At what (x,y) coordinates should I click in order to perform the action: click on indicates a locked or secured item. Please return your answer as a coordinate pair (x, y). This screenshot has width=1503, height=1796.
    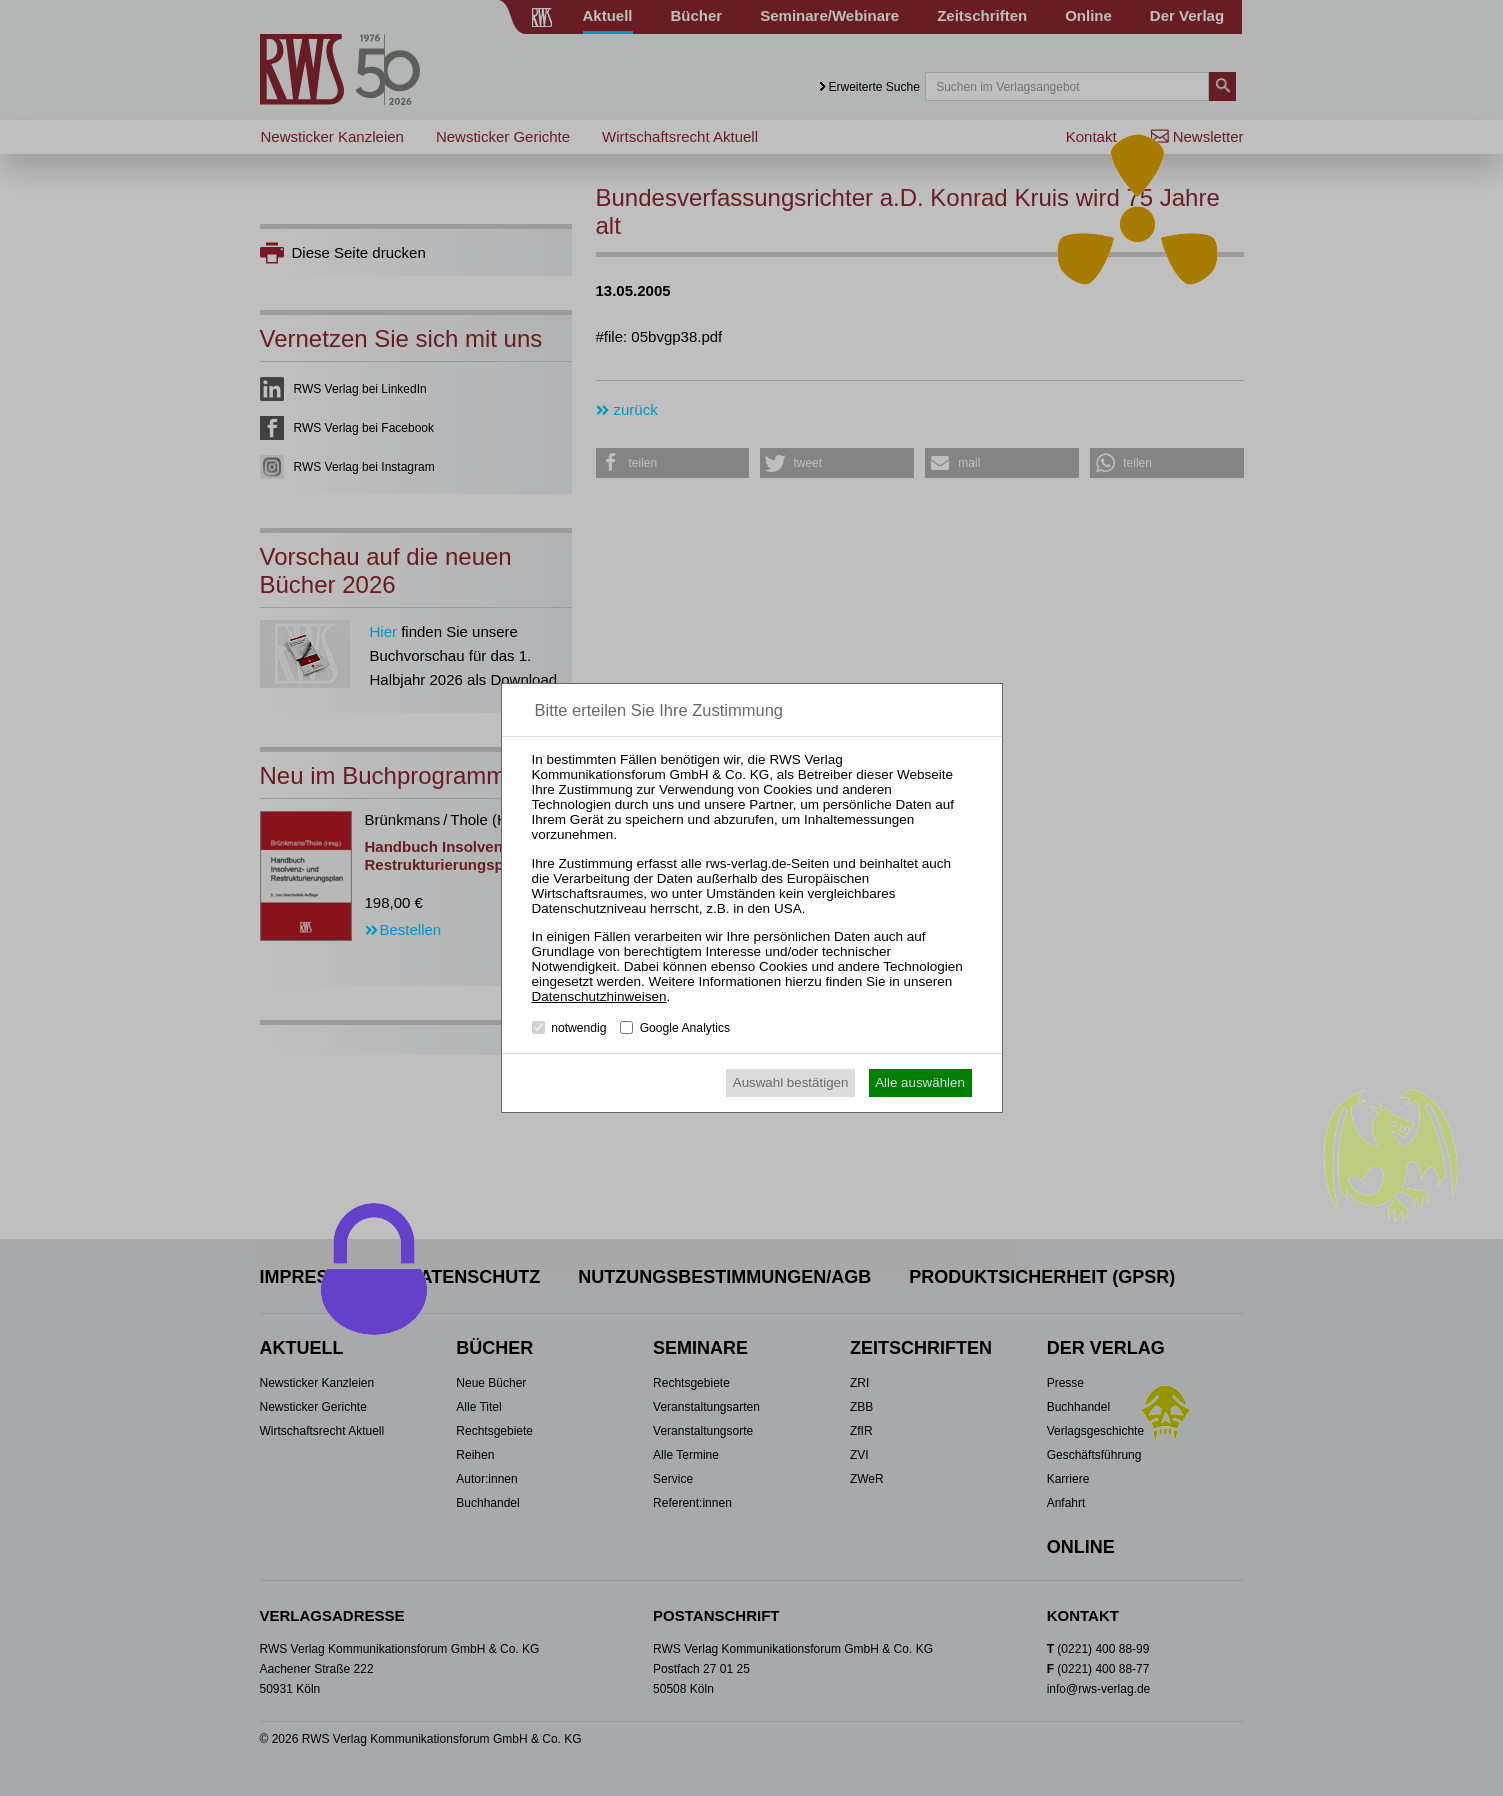
    Looking at the image, I should click on (374, 1269).